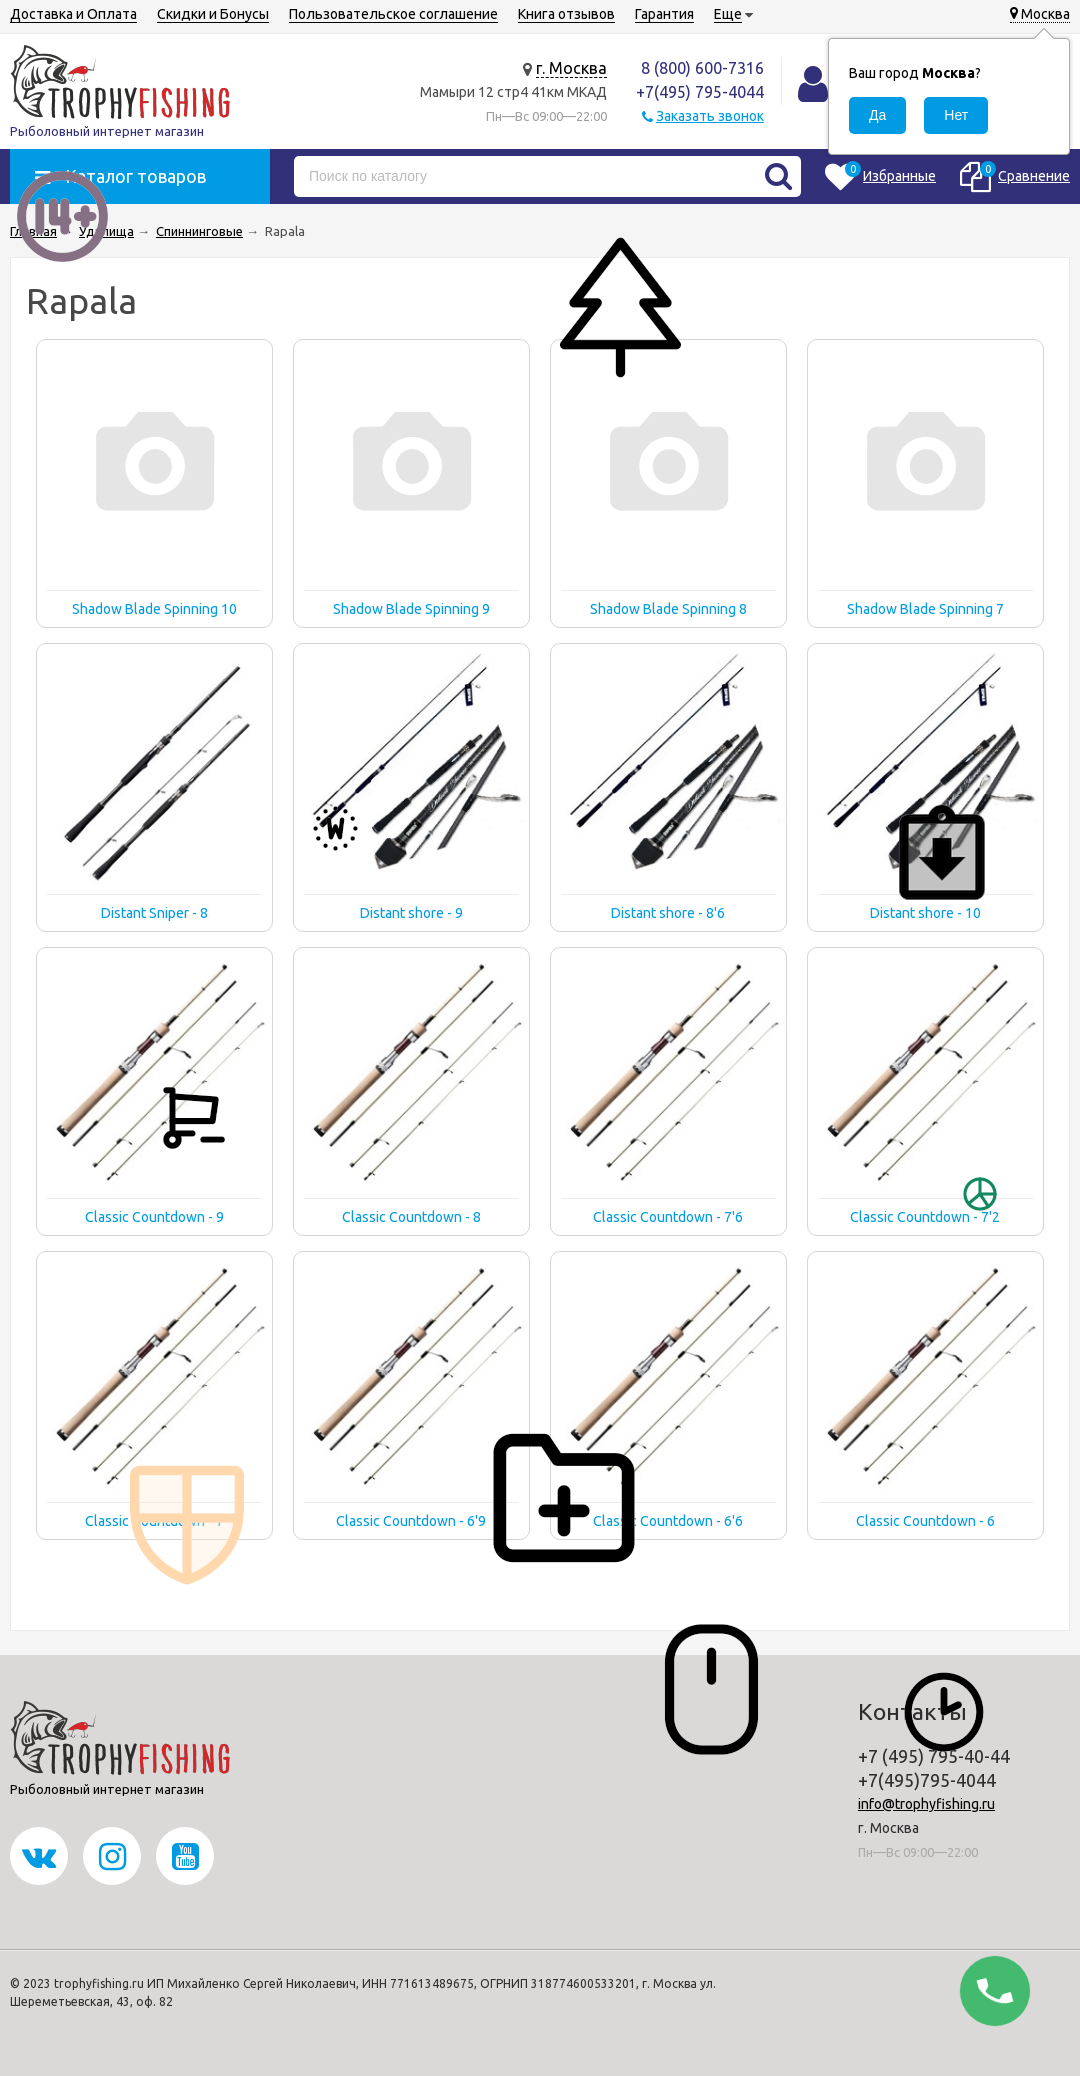  Describe the element at coordinates (980, 1194) in the screenshot. I see `view pie chart analytics` at that location.